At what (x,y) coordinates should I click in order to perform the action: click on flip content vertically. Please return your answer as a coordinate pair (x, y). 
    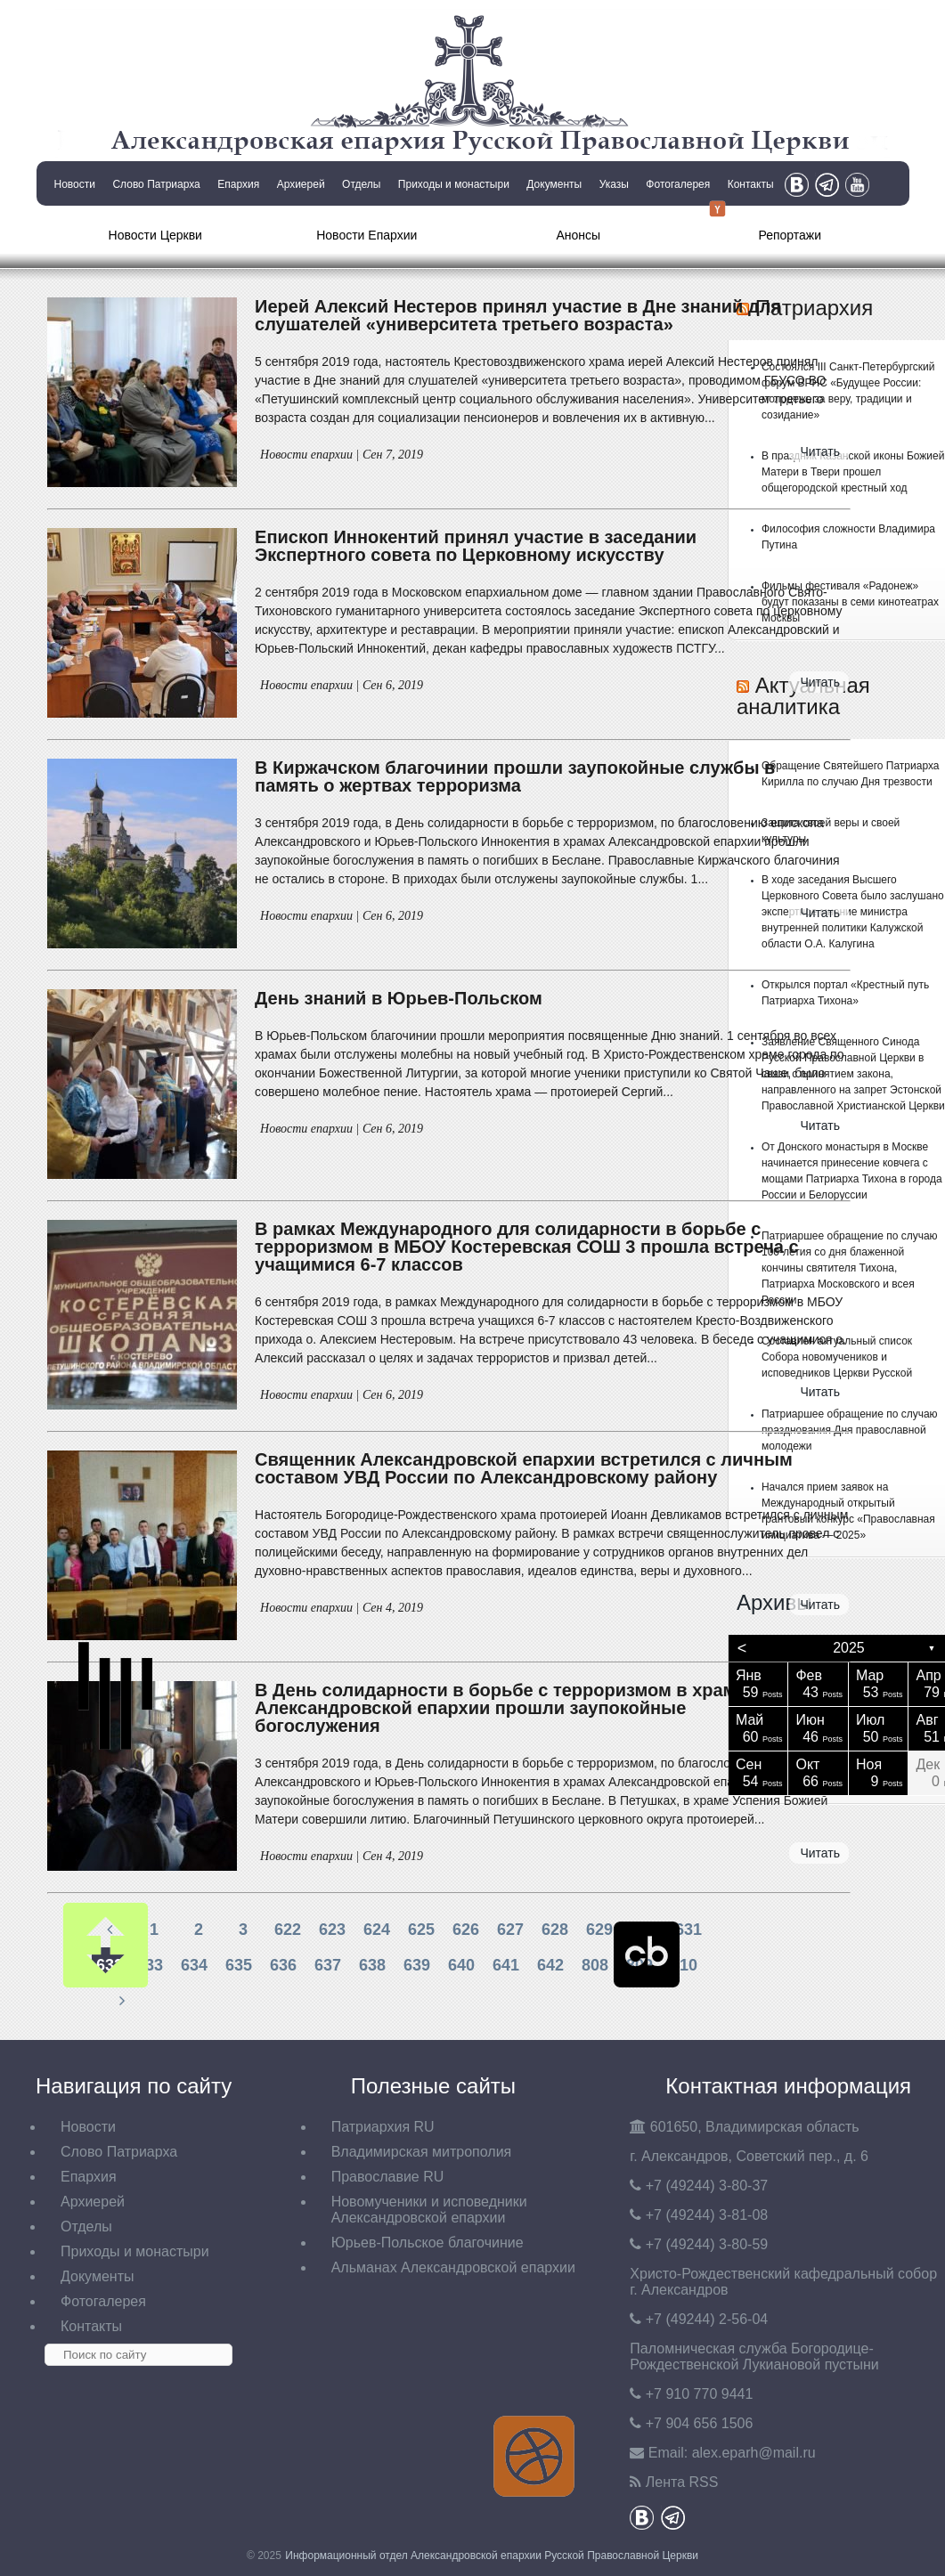
    Looking at the image, I should click on (105, 1945).